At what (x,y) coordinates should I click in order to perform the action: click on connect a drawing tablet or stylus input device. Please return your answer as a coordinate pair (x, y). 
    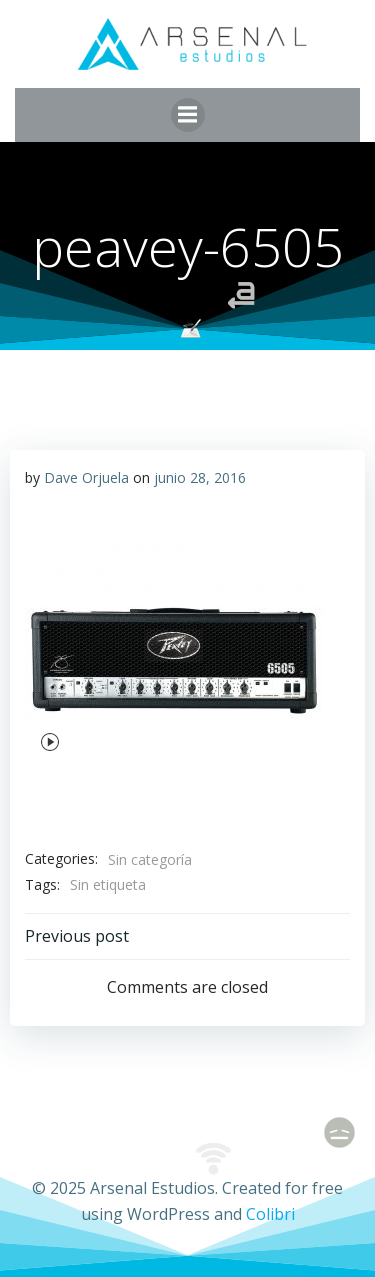
    Looking at the image, I should click on (191, 329).